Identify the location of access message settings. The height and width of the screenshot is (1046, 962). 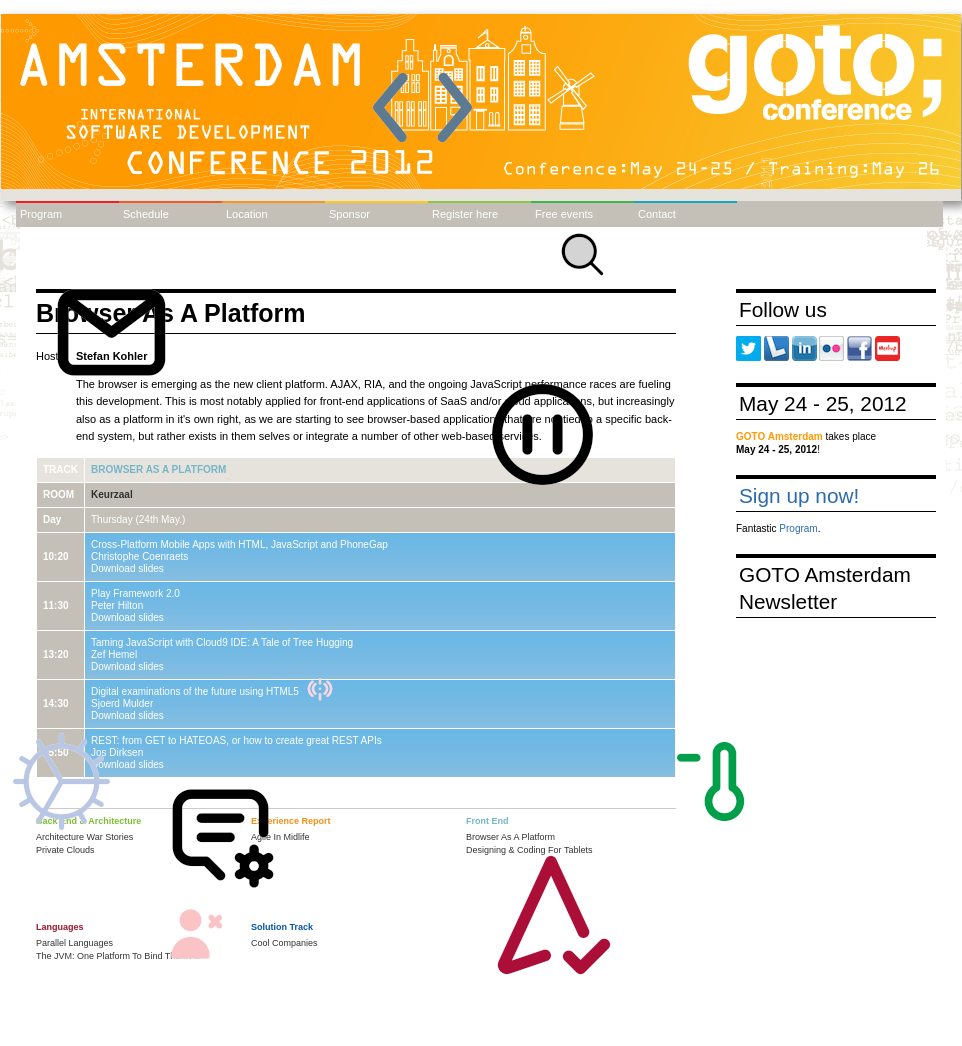
(220, 832).